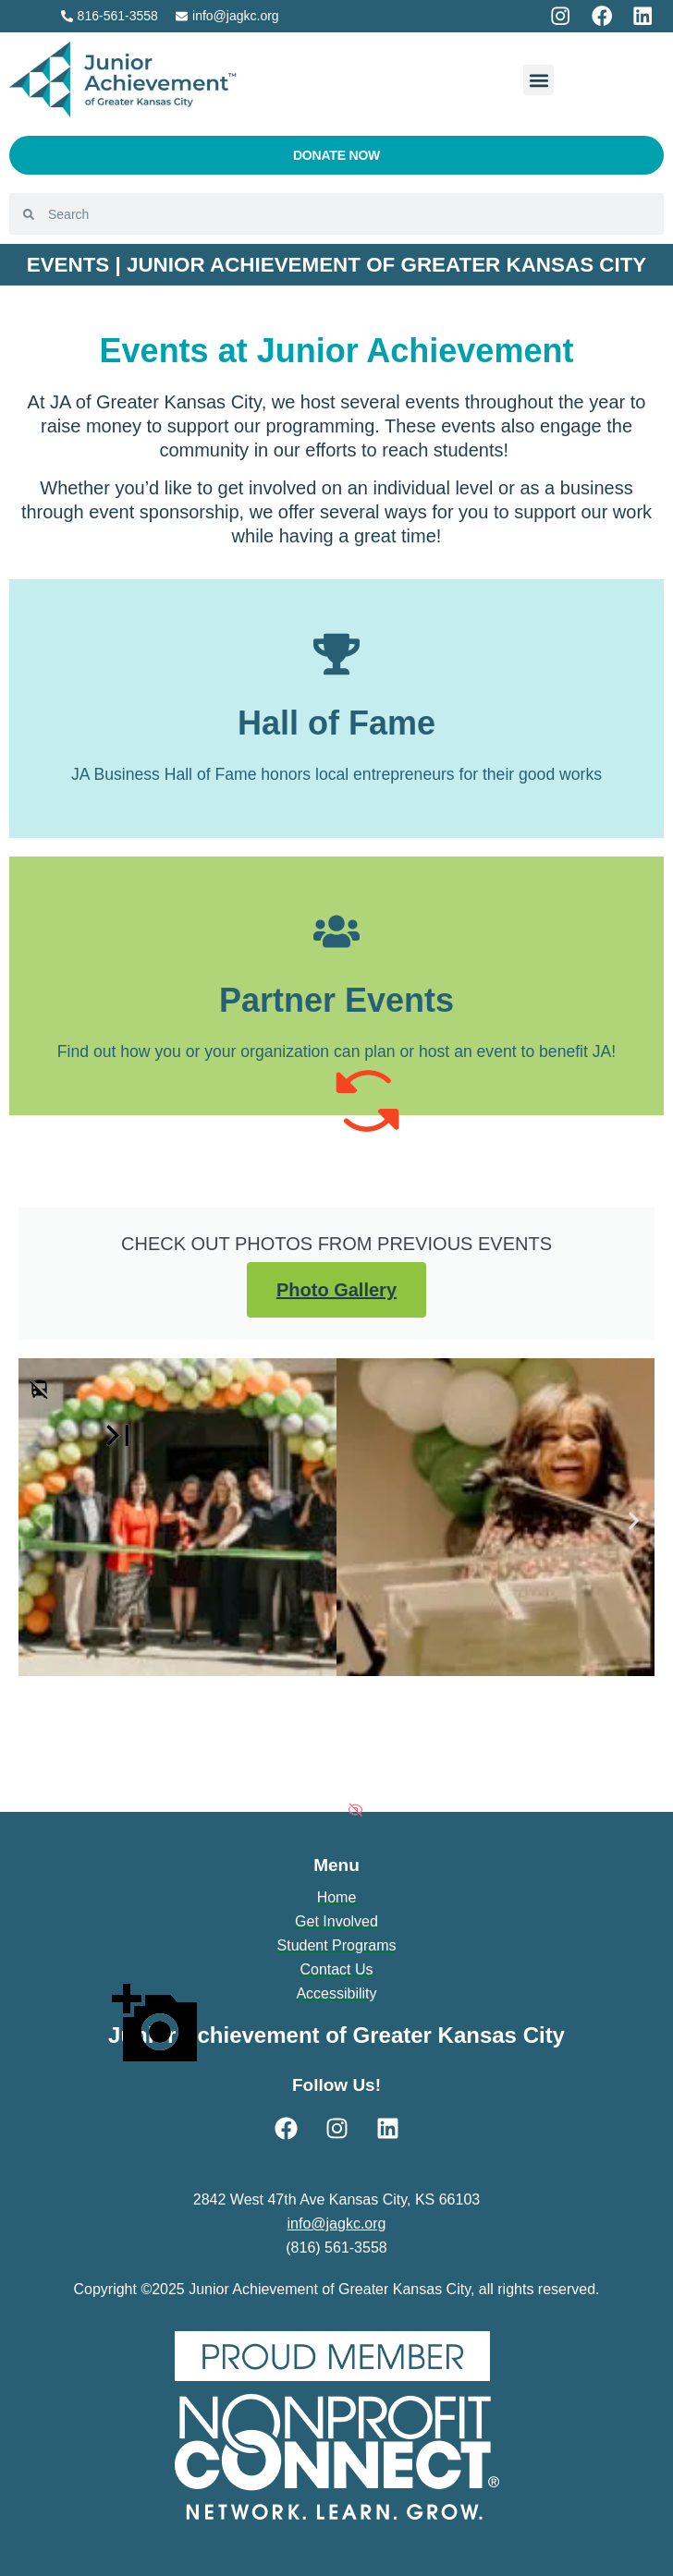 The image size is (673, 2576). I want to click on go to the last page, so click(117, 1435).